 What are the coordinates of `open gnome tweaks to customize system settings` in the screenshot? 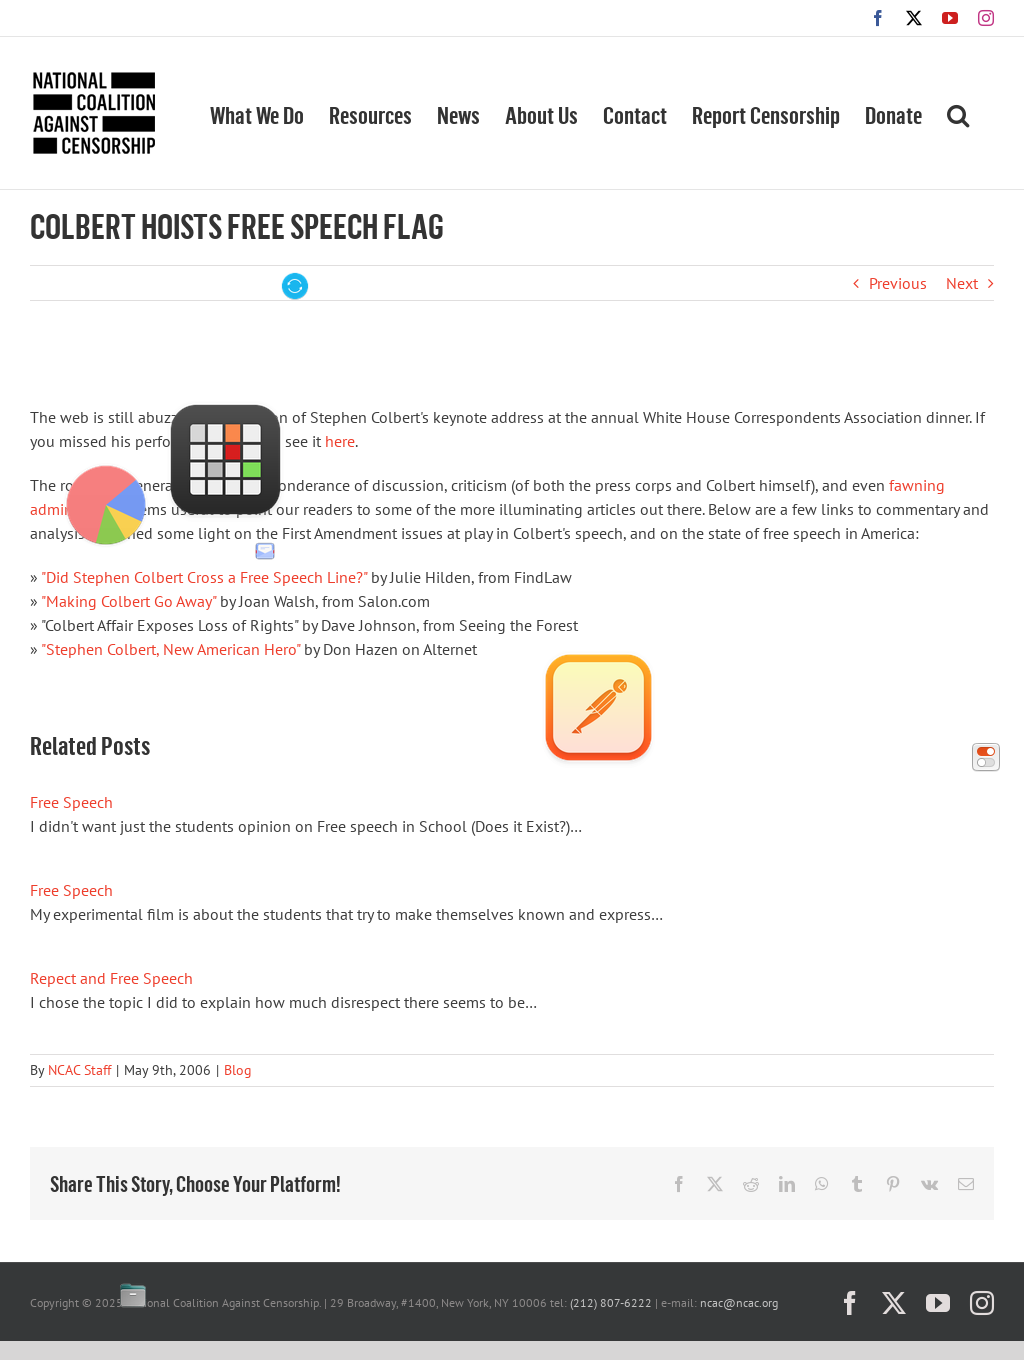 It's located at (986, 757).